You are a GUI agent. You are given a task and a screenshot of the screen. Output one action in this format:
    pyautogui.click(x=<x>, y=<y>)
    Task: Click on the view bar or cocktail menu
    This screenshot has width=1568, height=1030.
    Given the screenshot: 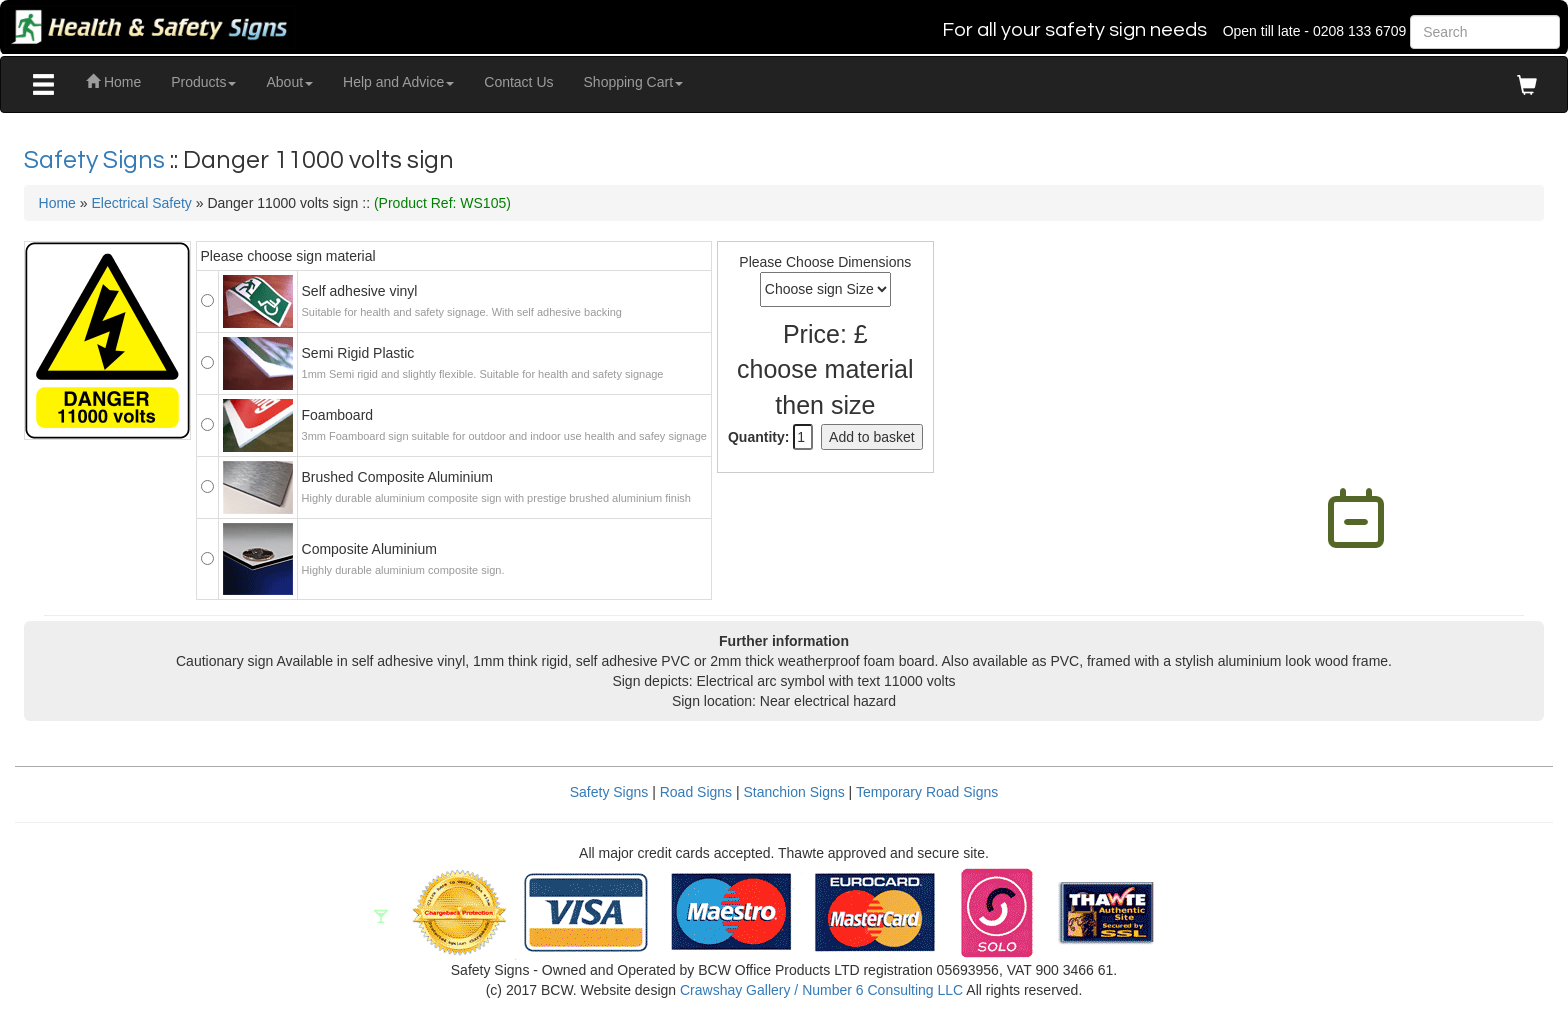 What is the action you would take?
    pyautogui.click(x=381, y=916)
    